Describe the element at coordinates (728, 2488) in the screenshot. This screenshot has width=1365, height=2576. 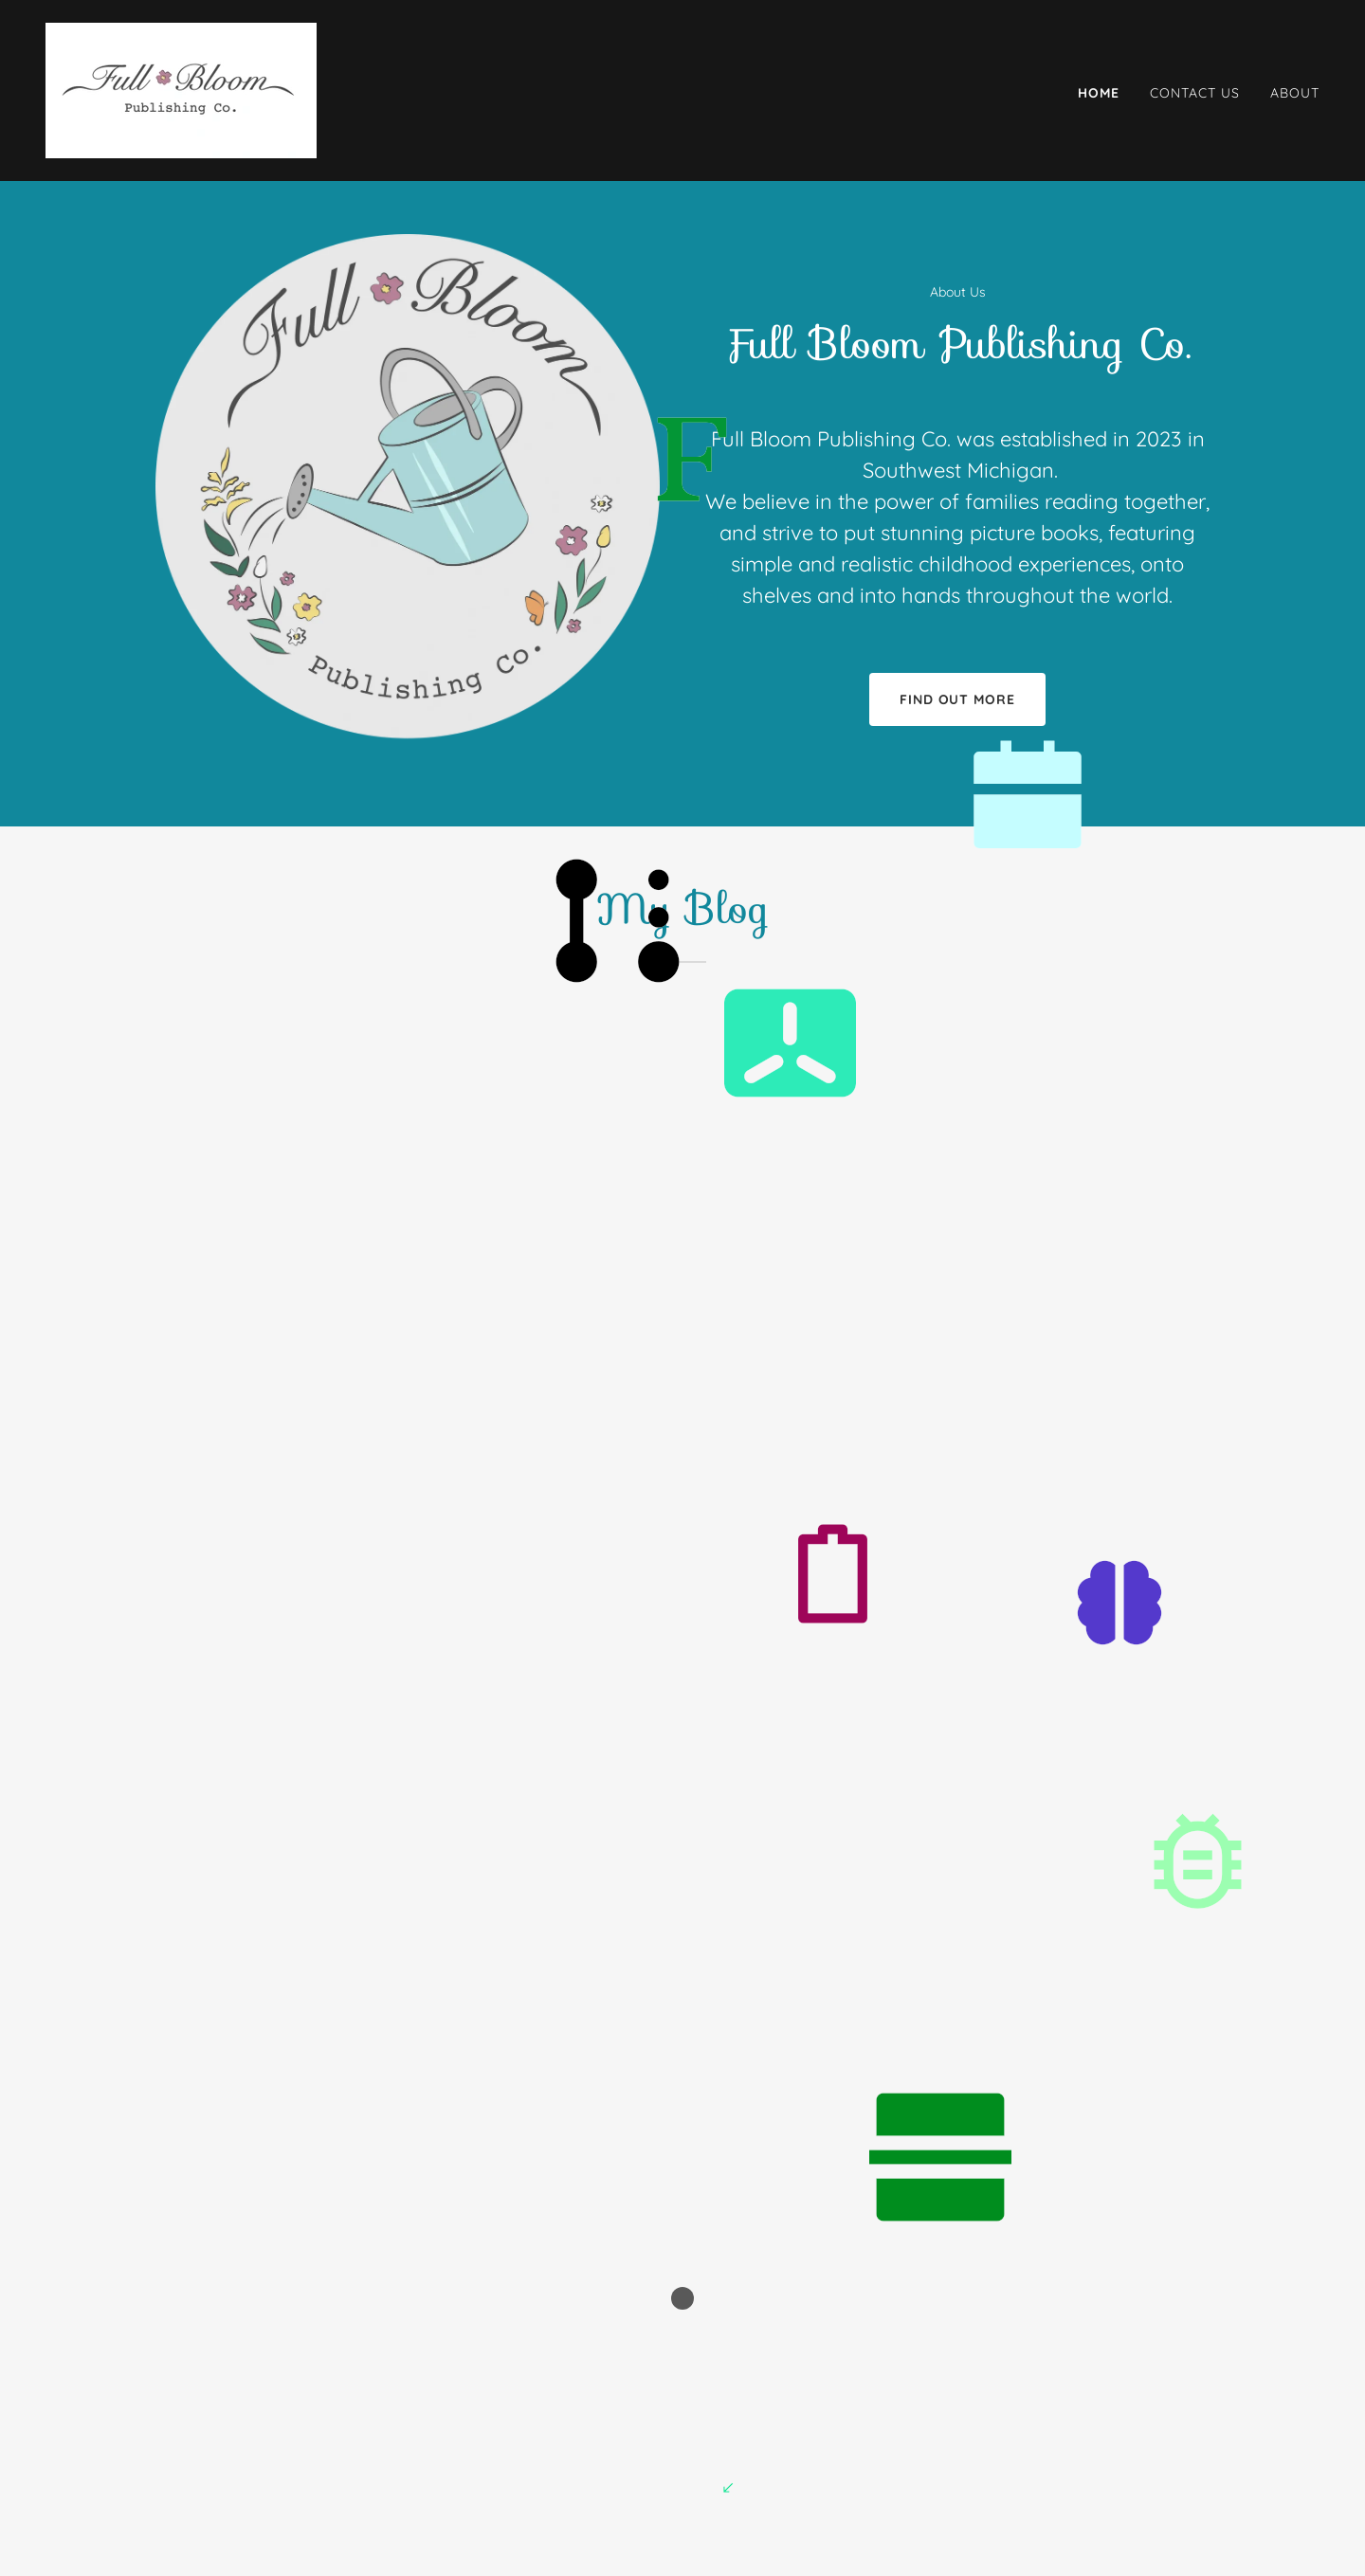
I see `navigate back and down in a hierarchy` at that location.